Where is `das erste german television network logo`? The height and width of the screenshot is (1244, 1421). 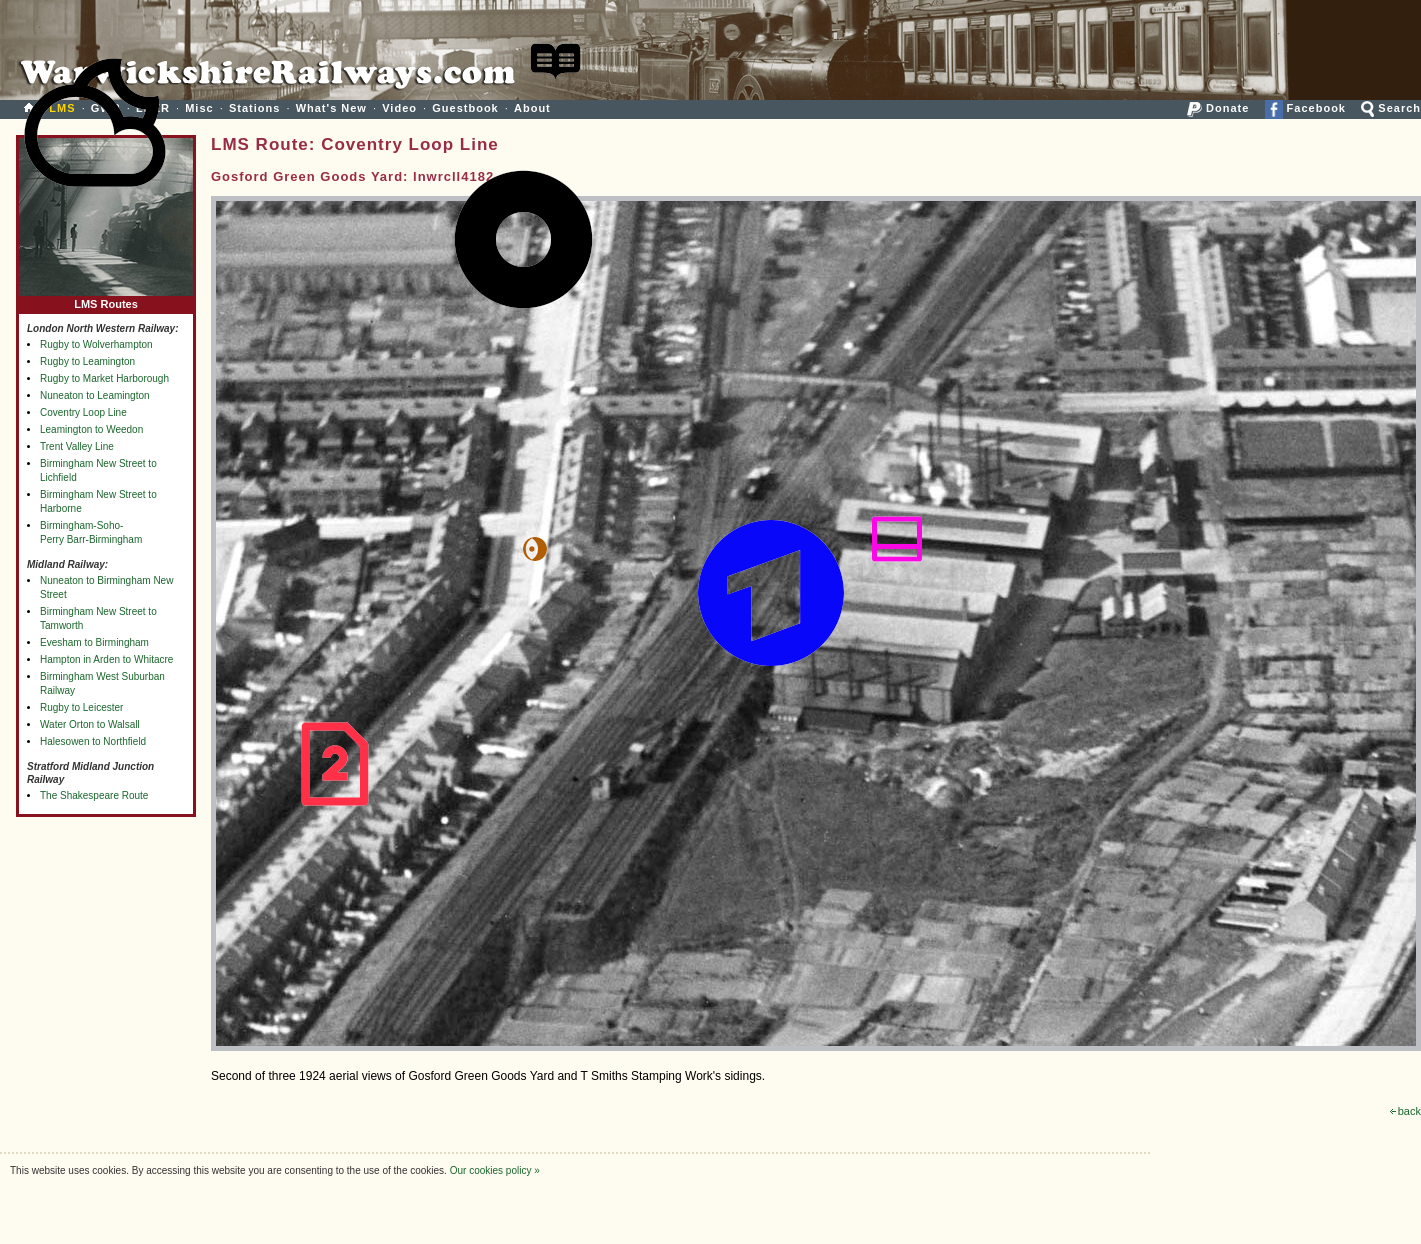 das erste german television network logo is located at coordinates (771, 593).